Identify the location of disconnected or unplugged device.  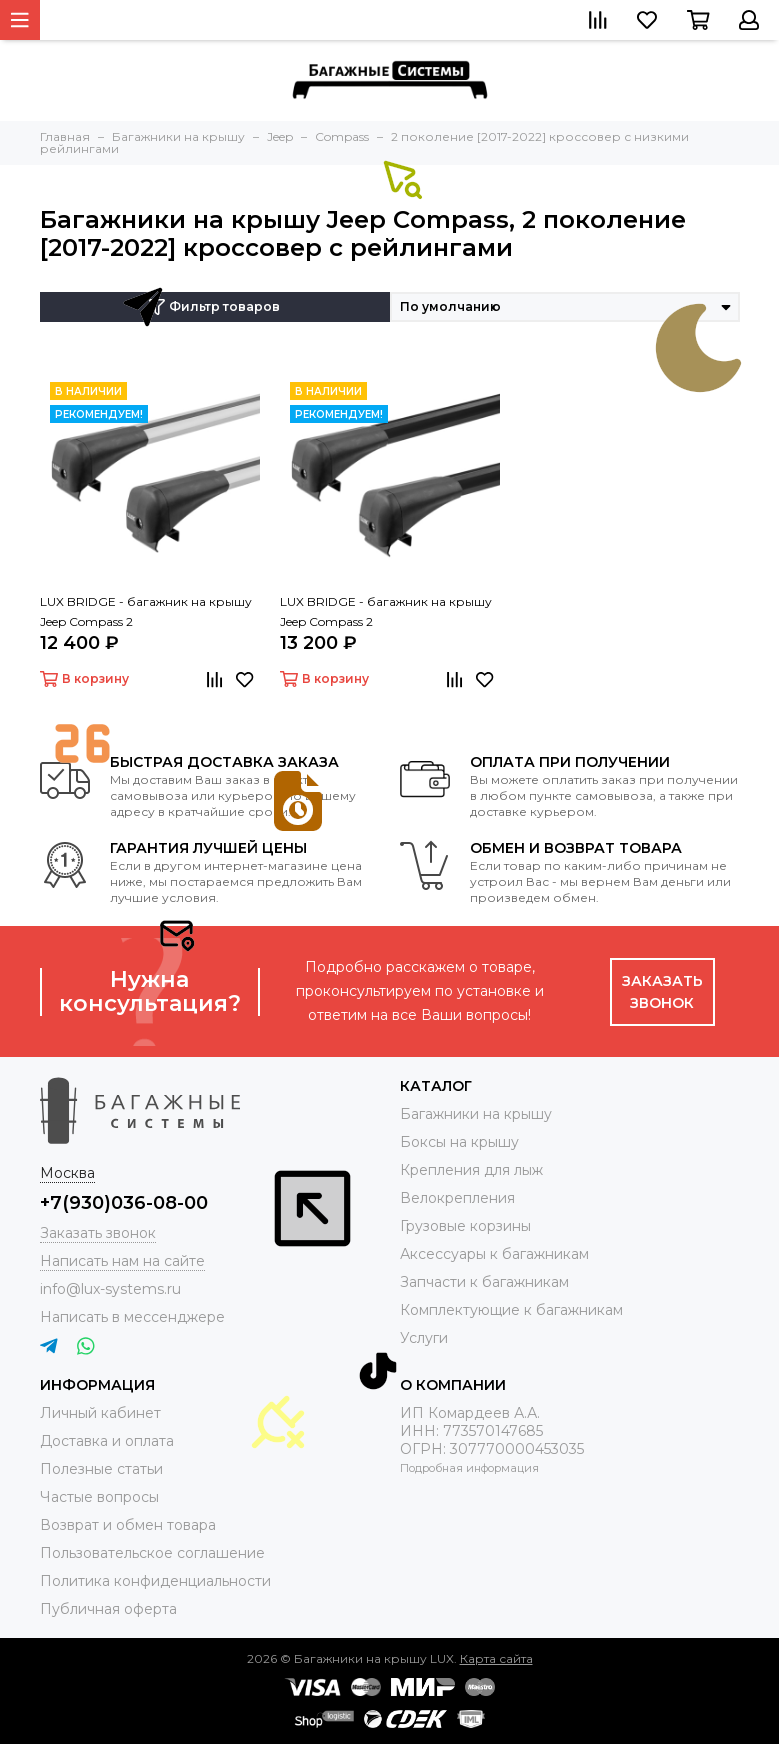
(278, 1422).